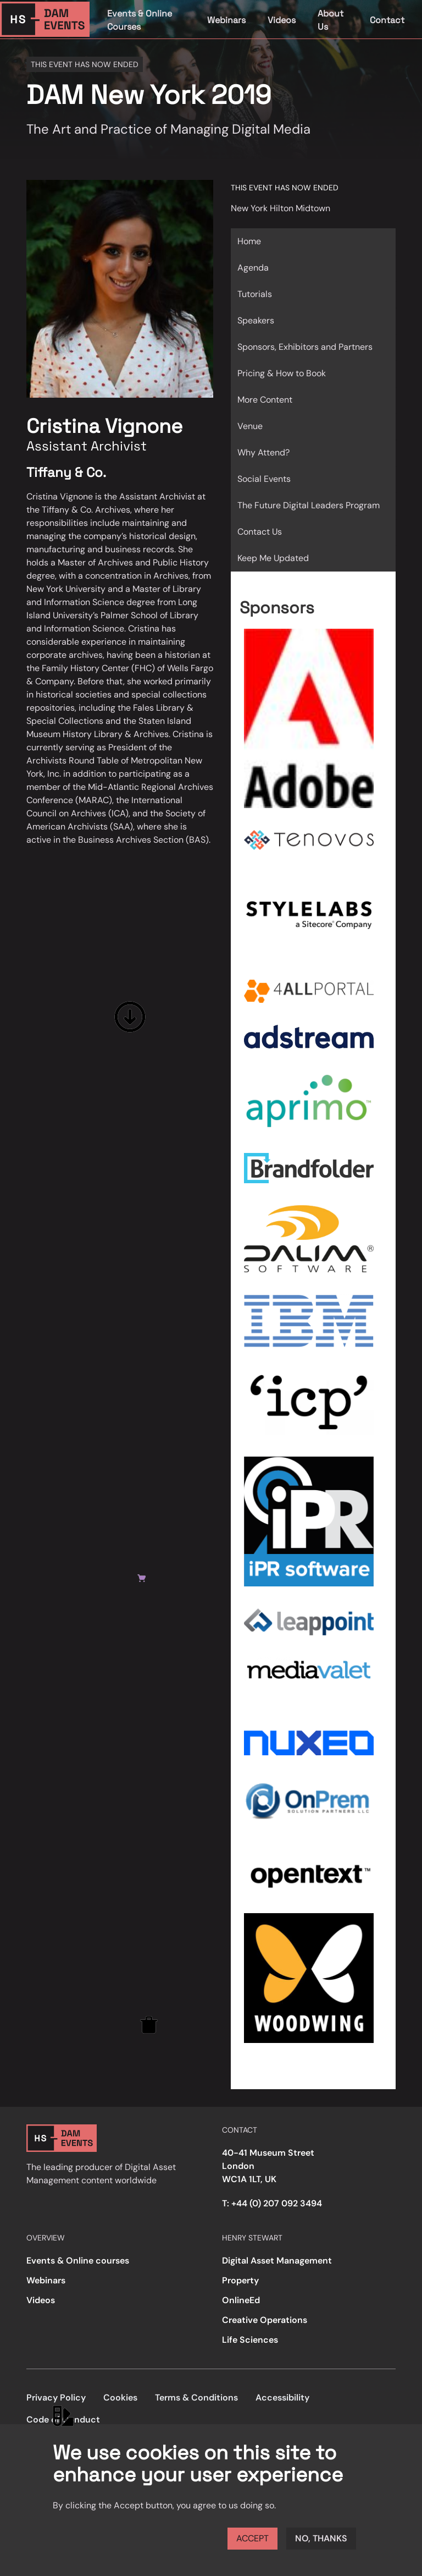 The width and height of the screenshot is (422, 2576). I want to click on delete selected item, so click(149, 2025).